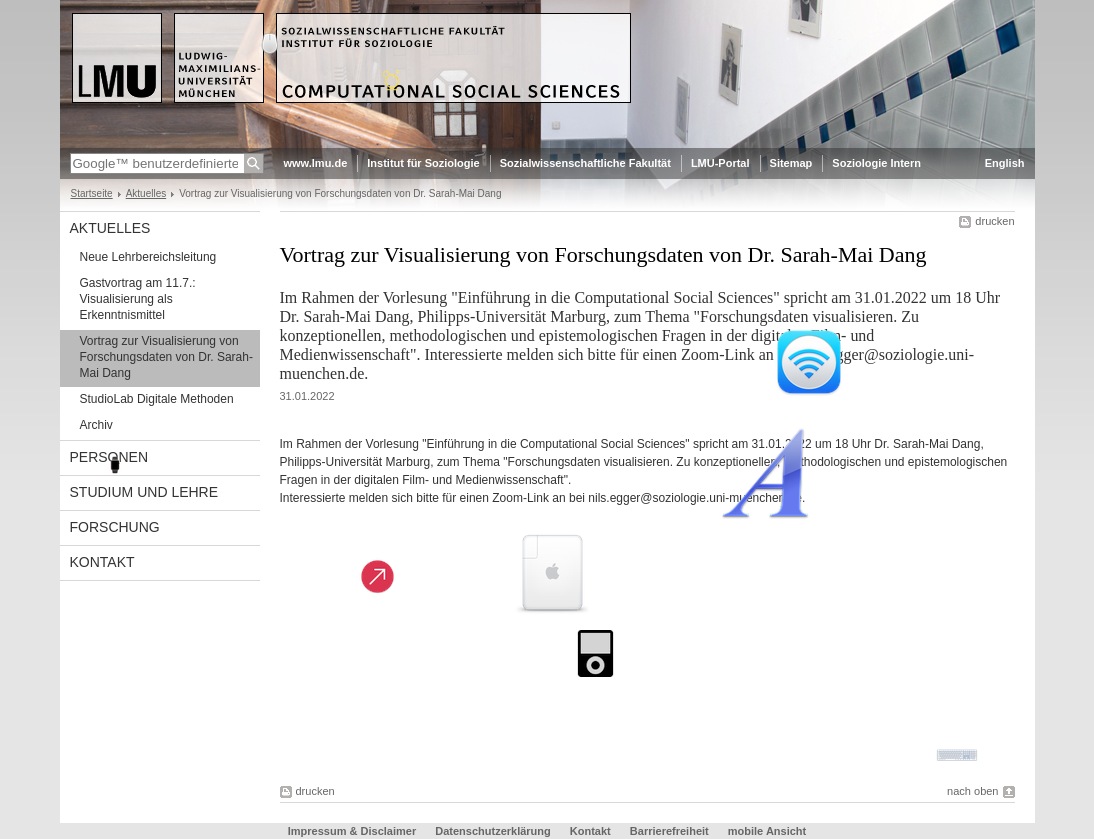 Image resolution: width=1094 pixels, height=839 pixels. Describe the element at coordinates (595, 653) in the screenshot. I see `iPod Nano device in sidebar` at that location.